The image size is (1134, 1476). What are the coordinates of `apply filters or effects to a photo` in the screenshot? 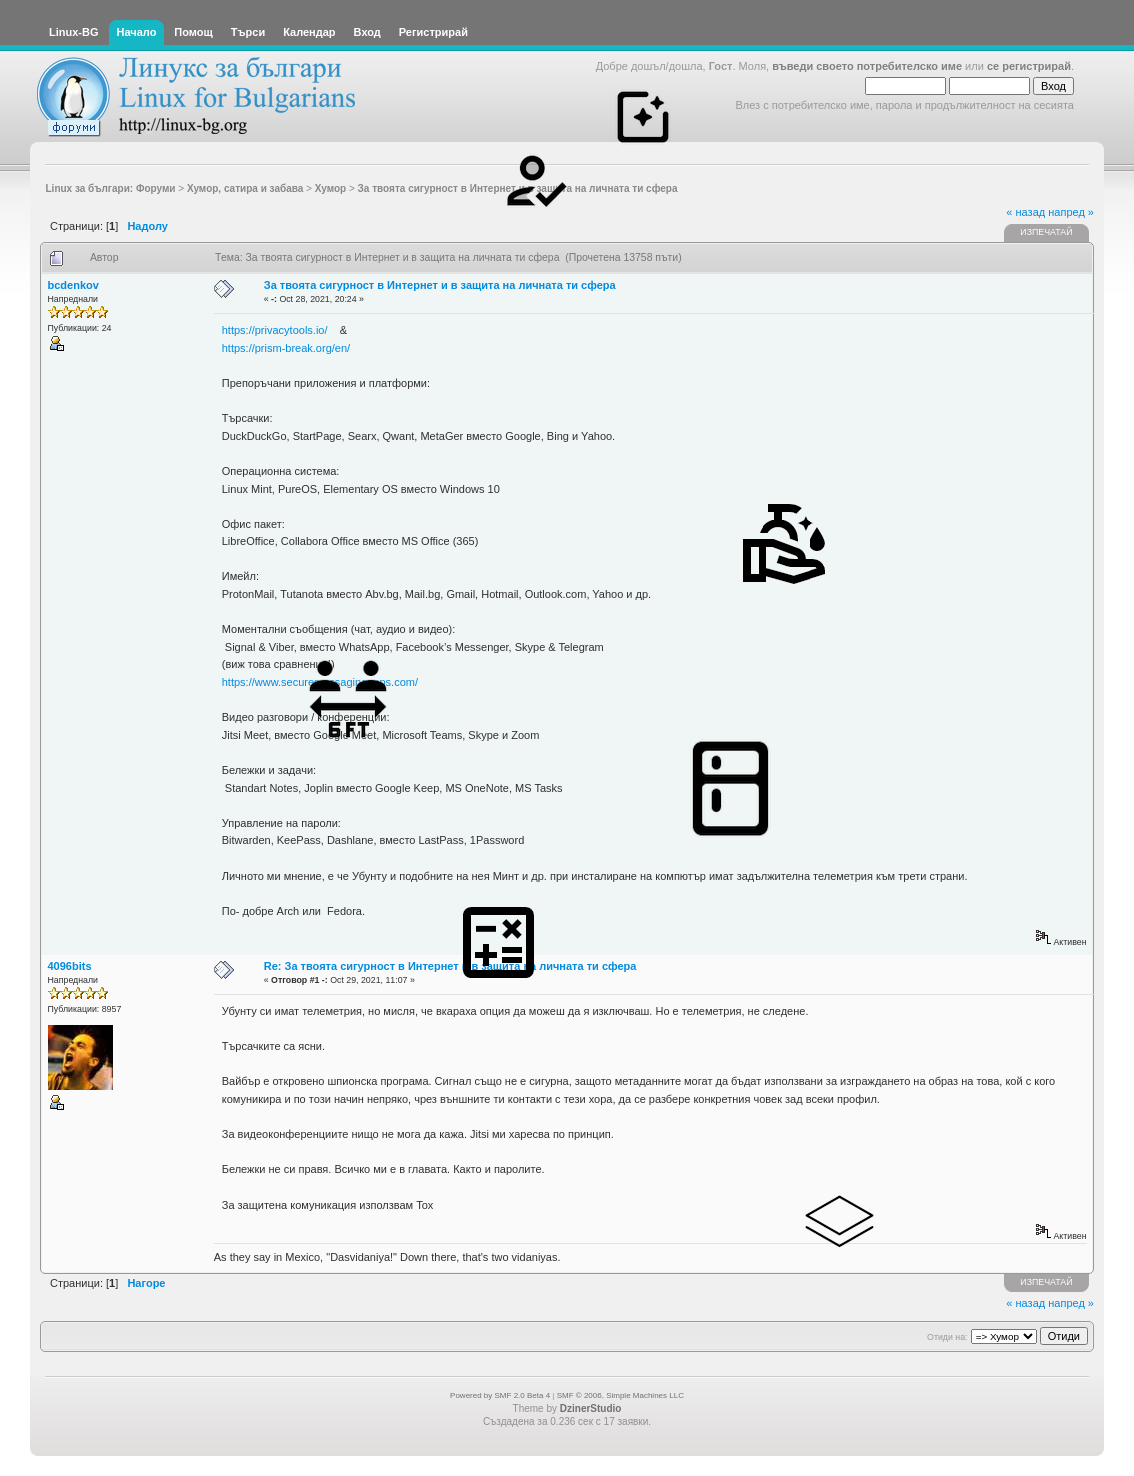 It's located at (643, 117).